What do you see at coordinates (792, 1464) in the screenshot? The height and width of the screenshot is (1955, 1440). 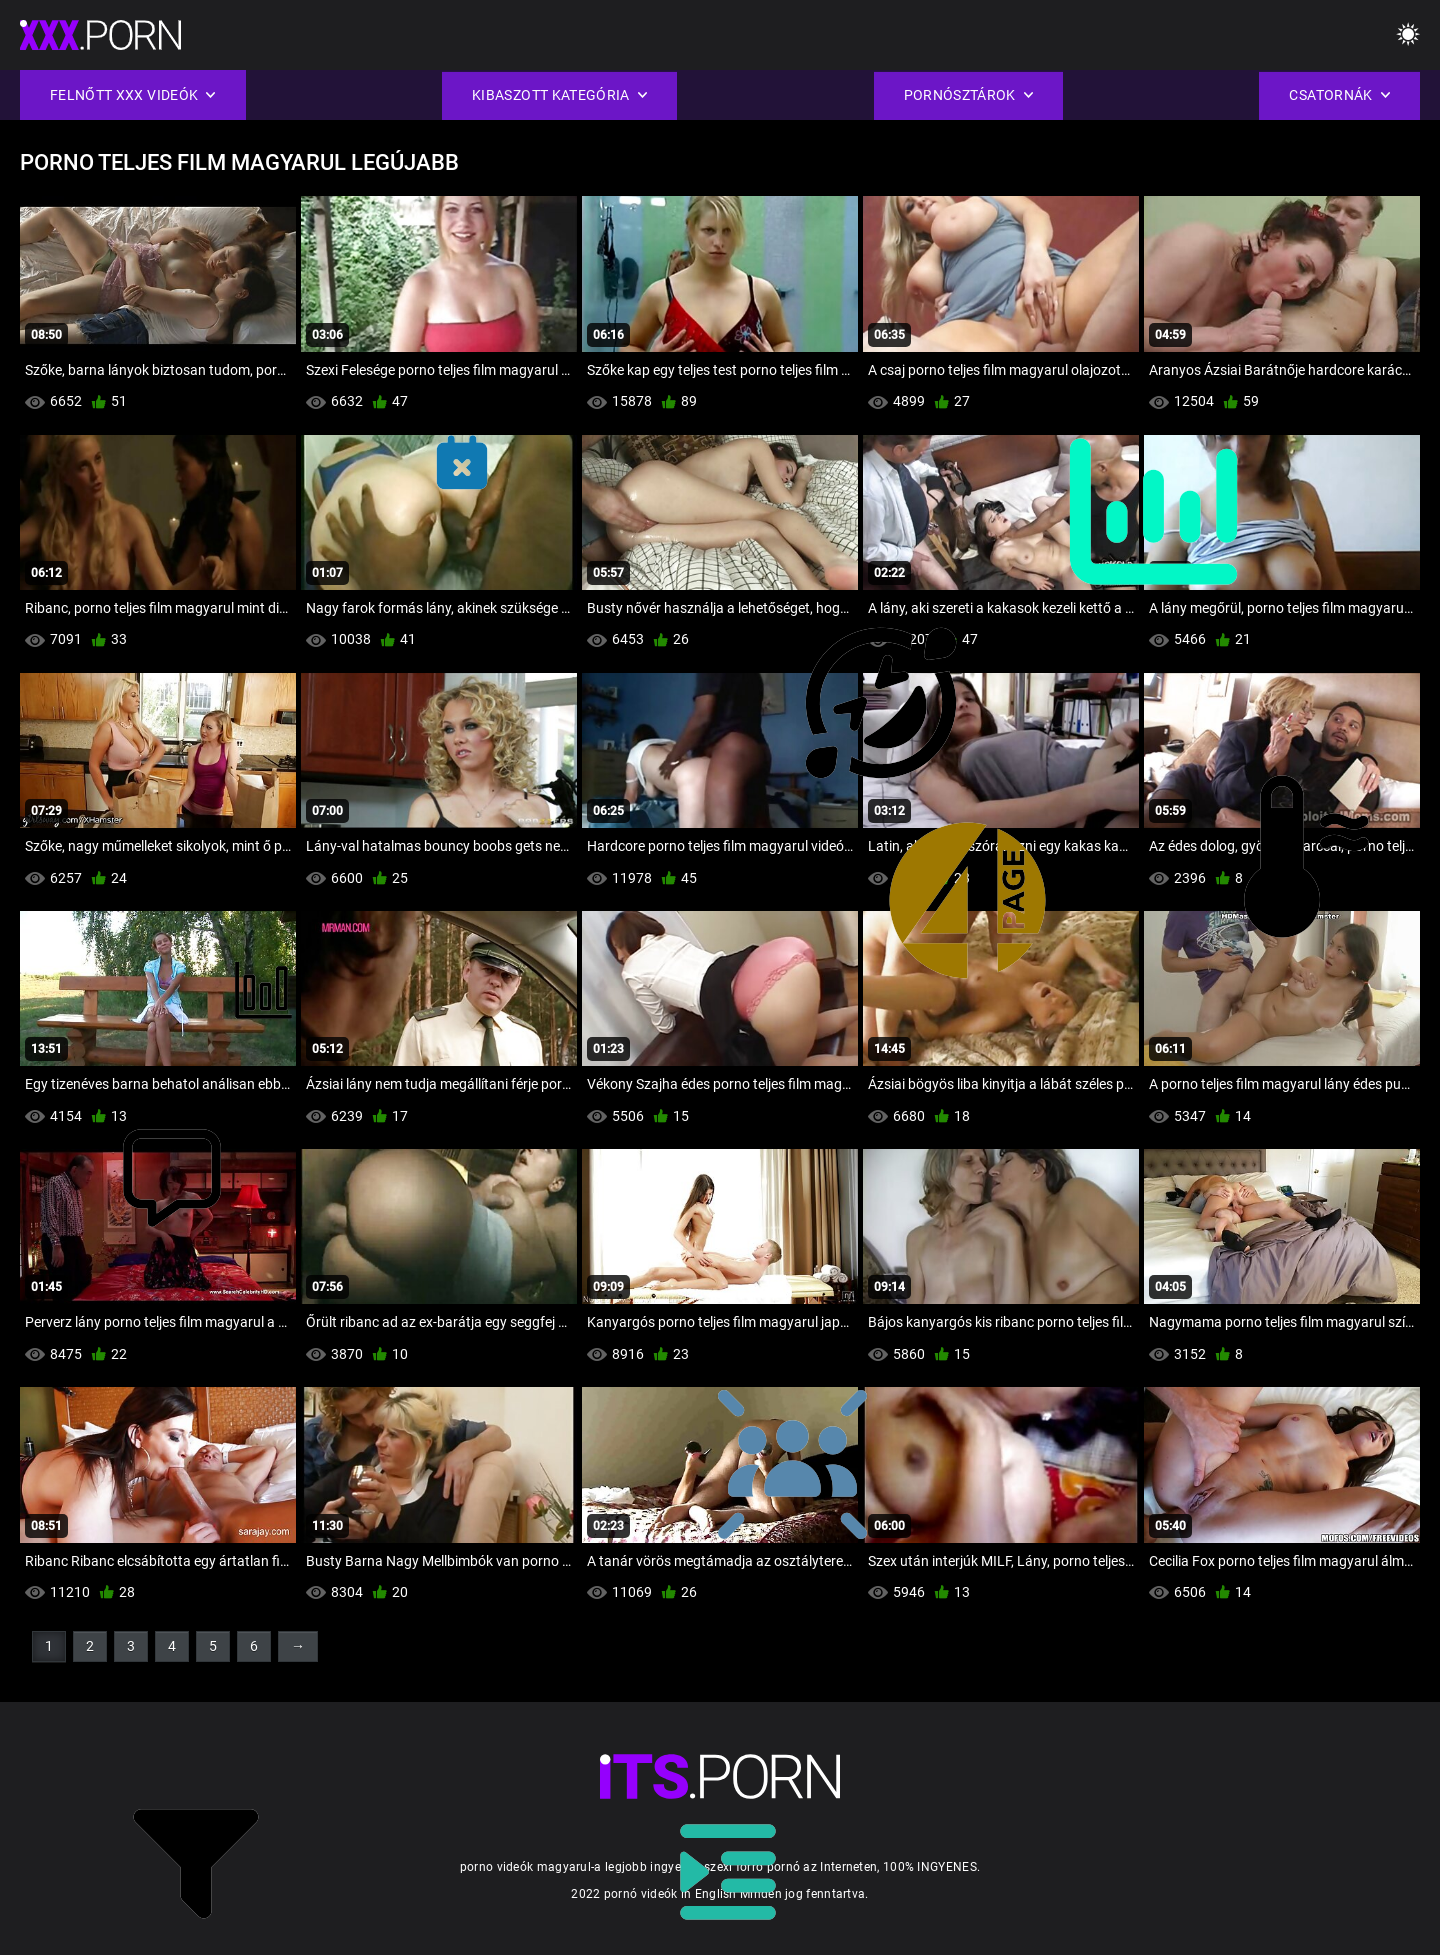 I see `view active or highlighted team members` at bounding box center [792, 1464].